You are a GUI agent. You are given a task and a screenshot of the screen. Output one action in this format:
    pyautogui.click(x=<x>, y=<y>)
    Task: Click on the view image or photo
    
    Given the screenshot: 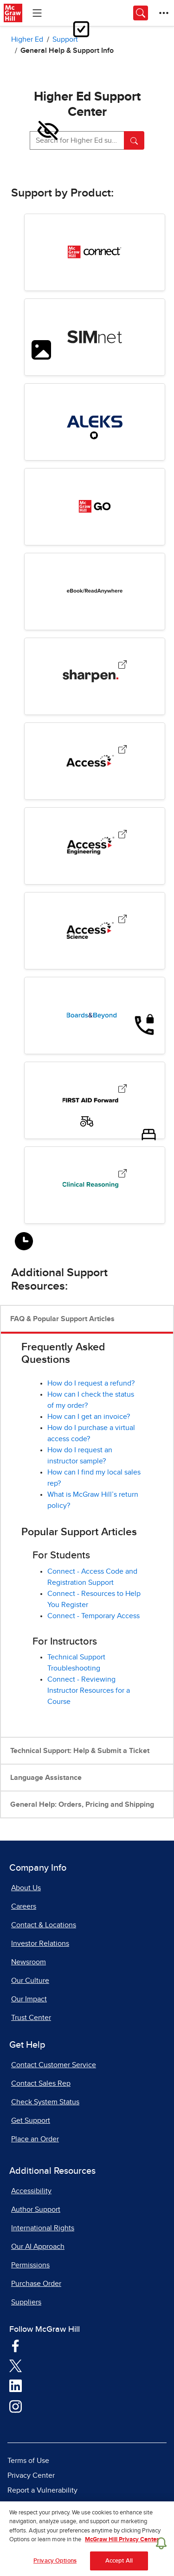 What is the action you would take?
    pyautogui.click(x=41, y=350)
    